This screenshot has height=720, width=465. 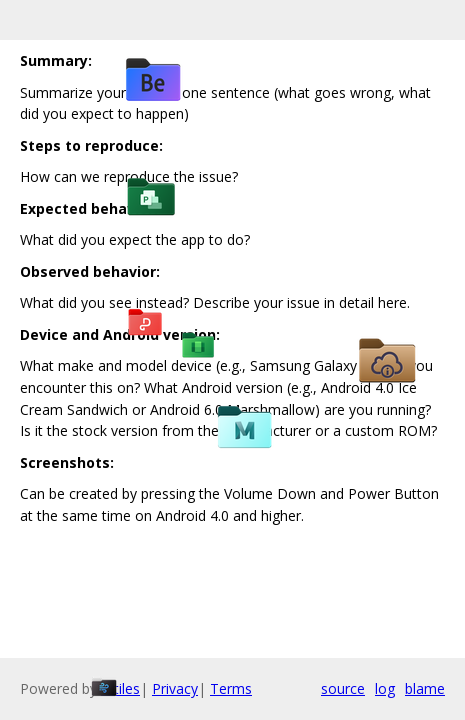 What do you see at coordinates (104, 687) in the screenshot?
I see `open windicss project folder` at bounding box center [104, 687].